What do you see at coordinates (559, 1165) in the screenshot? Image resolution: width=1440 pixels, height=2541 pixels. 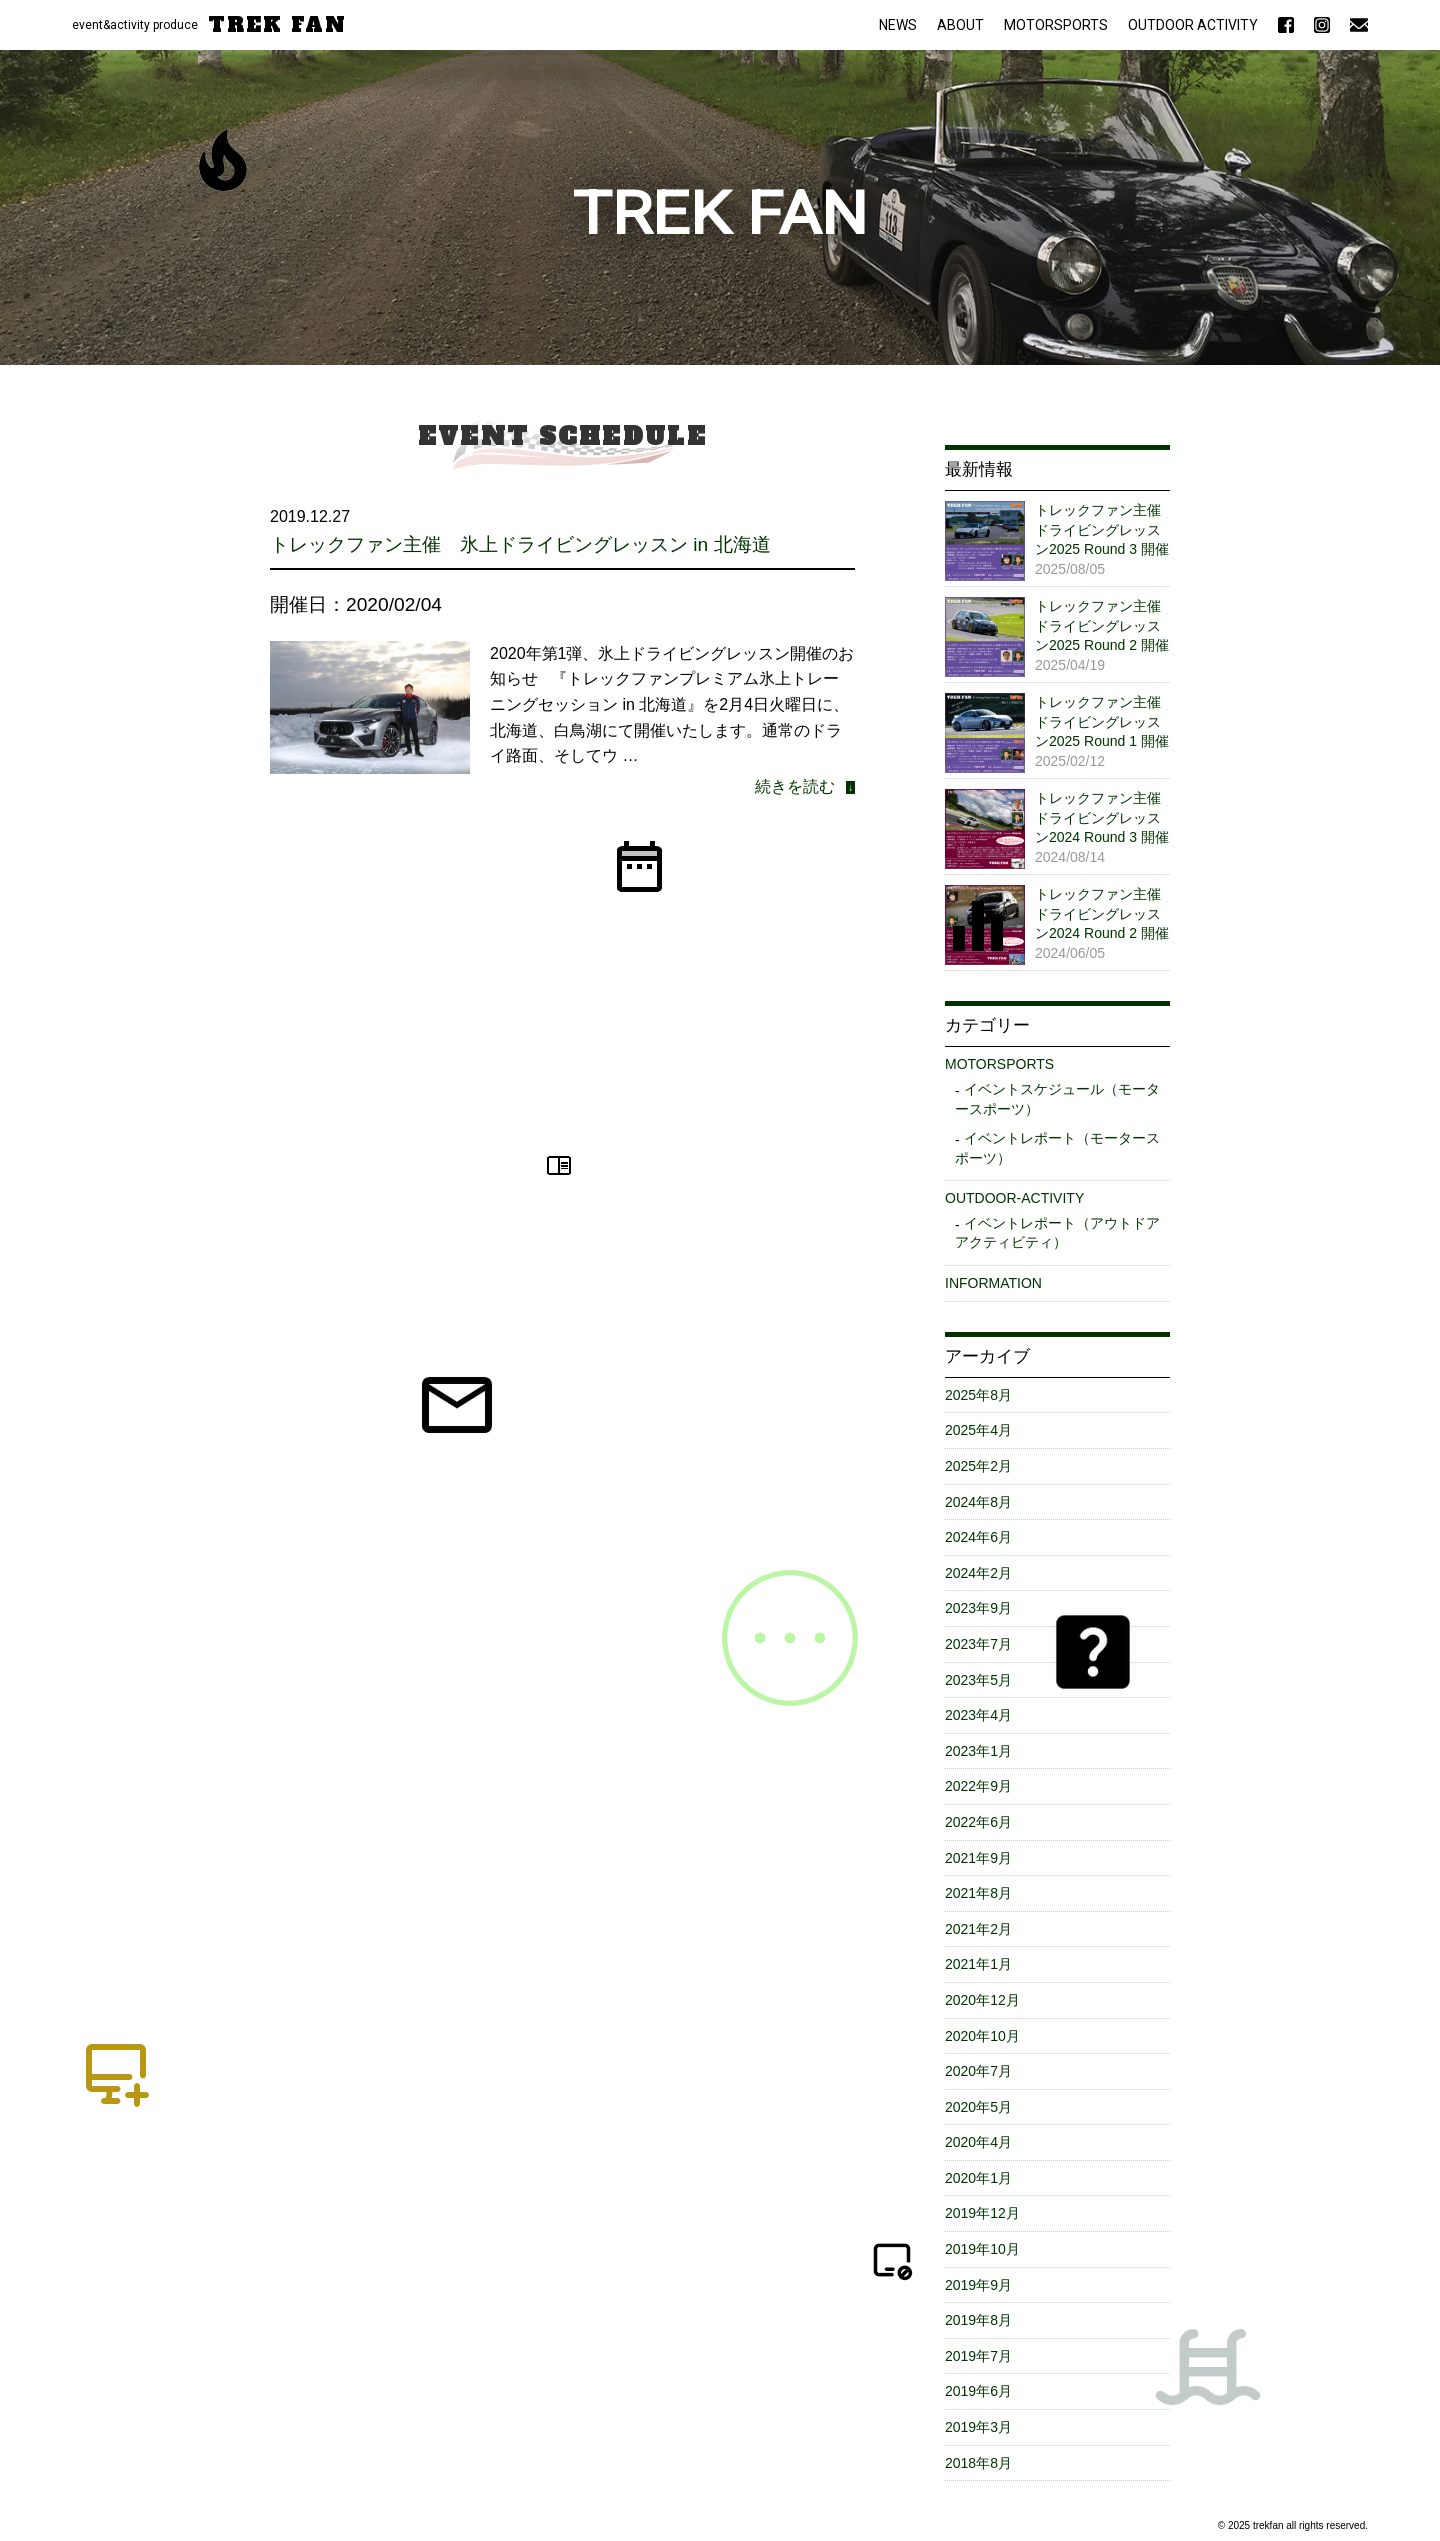 I see `switch to reader mode for distraction-free reading` at bounding box center [559, 1165].